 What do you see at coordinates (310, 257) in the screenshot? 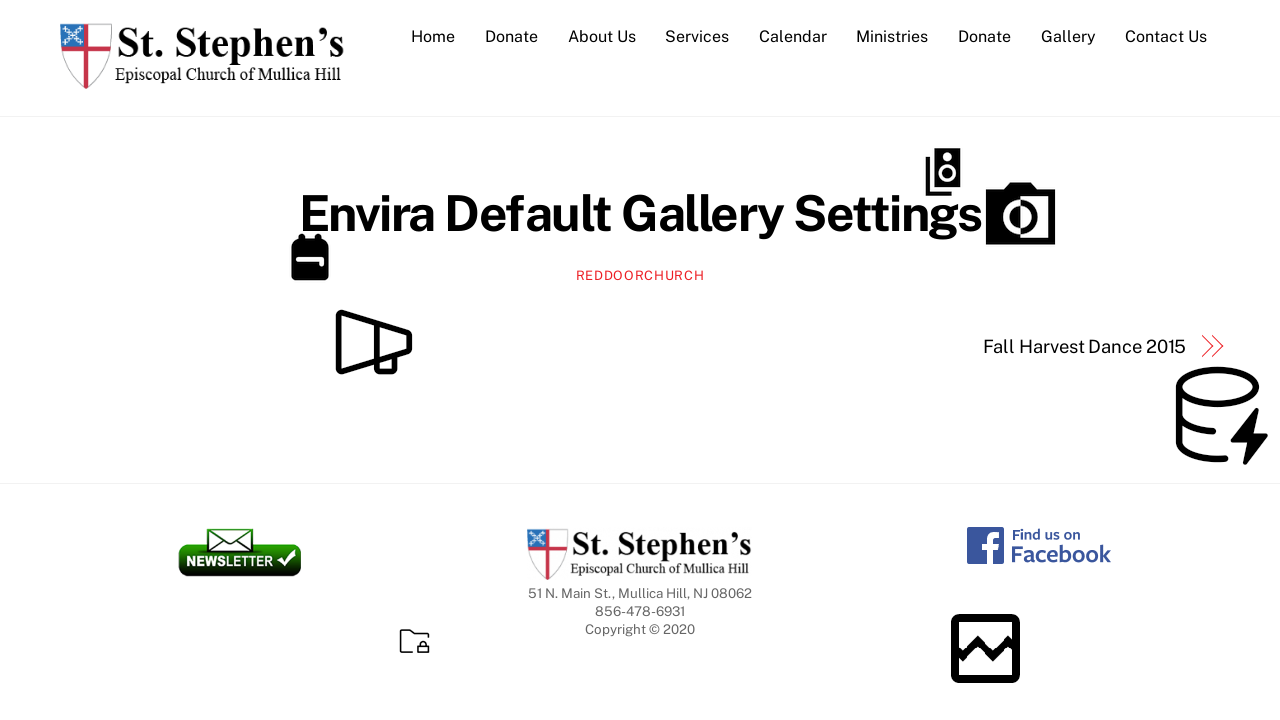
I see `access your backpack or bag inventory` at bounding box center [310, 257].